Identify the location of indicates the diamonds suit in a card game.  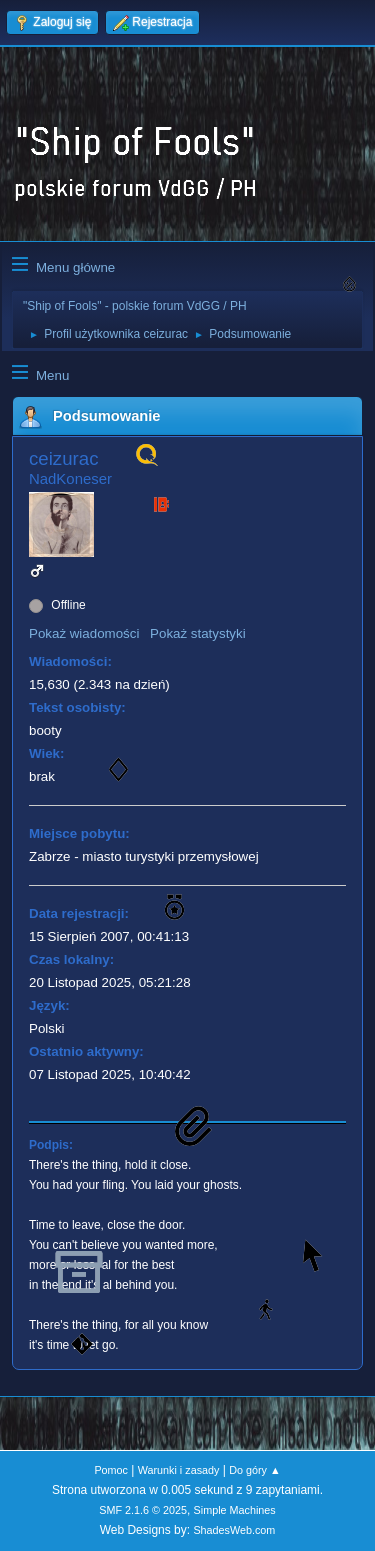
(118, 769).